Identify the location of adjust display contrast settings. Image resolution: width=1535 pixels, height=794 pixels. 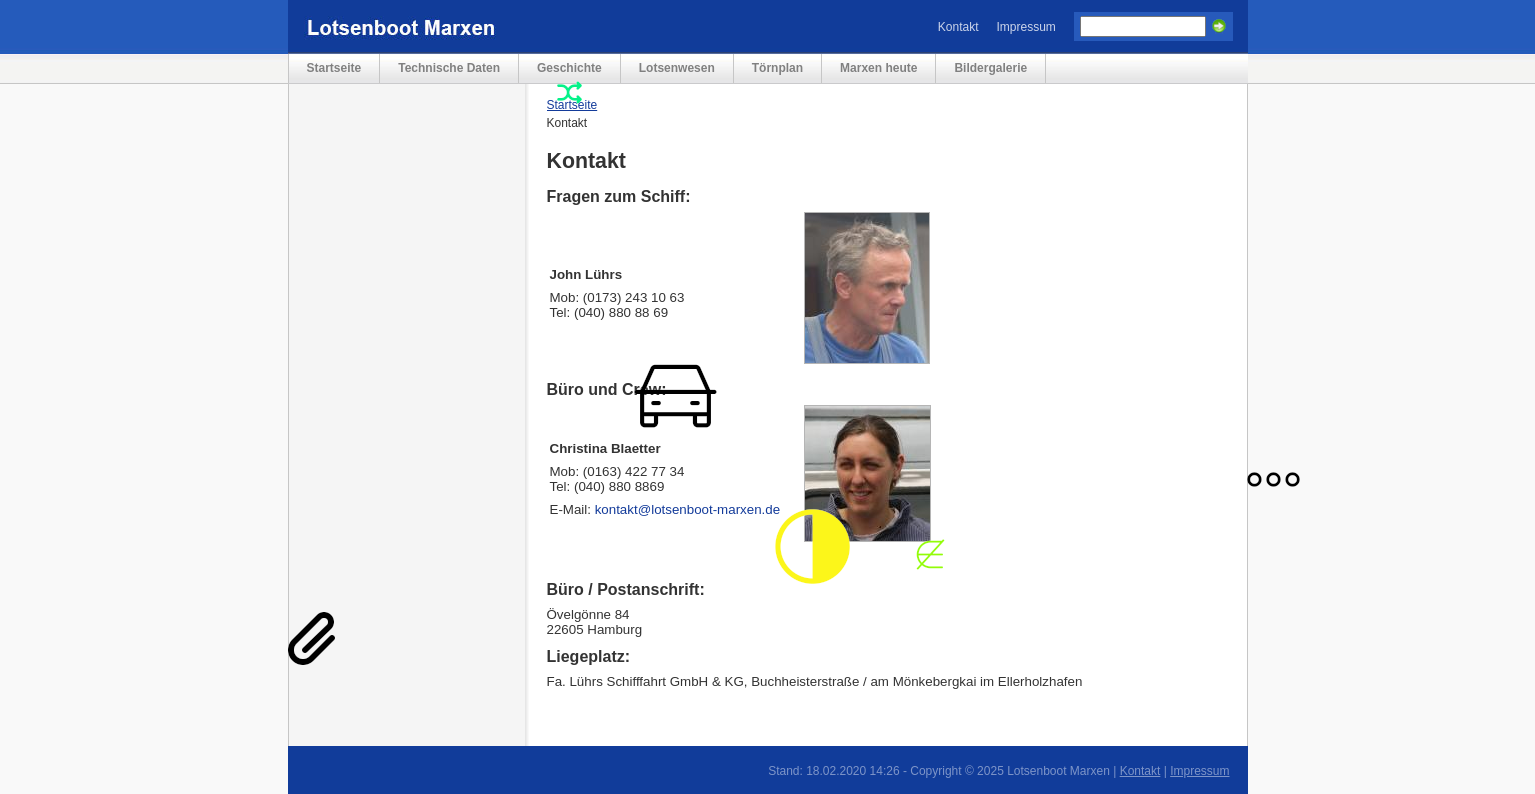
(812, 546).